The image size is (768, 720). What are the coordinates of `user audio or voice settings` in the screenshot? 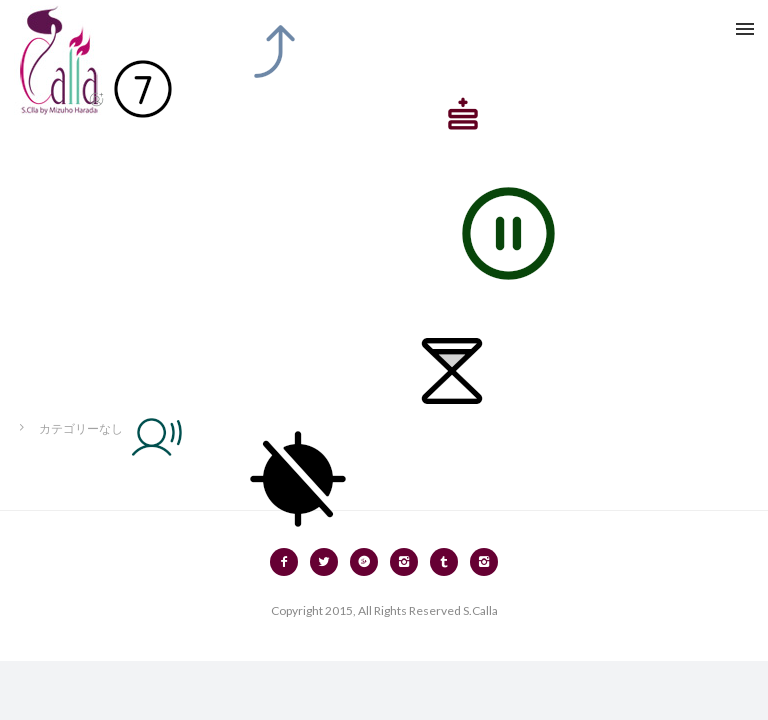 It's located at (156, 437).